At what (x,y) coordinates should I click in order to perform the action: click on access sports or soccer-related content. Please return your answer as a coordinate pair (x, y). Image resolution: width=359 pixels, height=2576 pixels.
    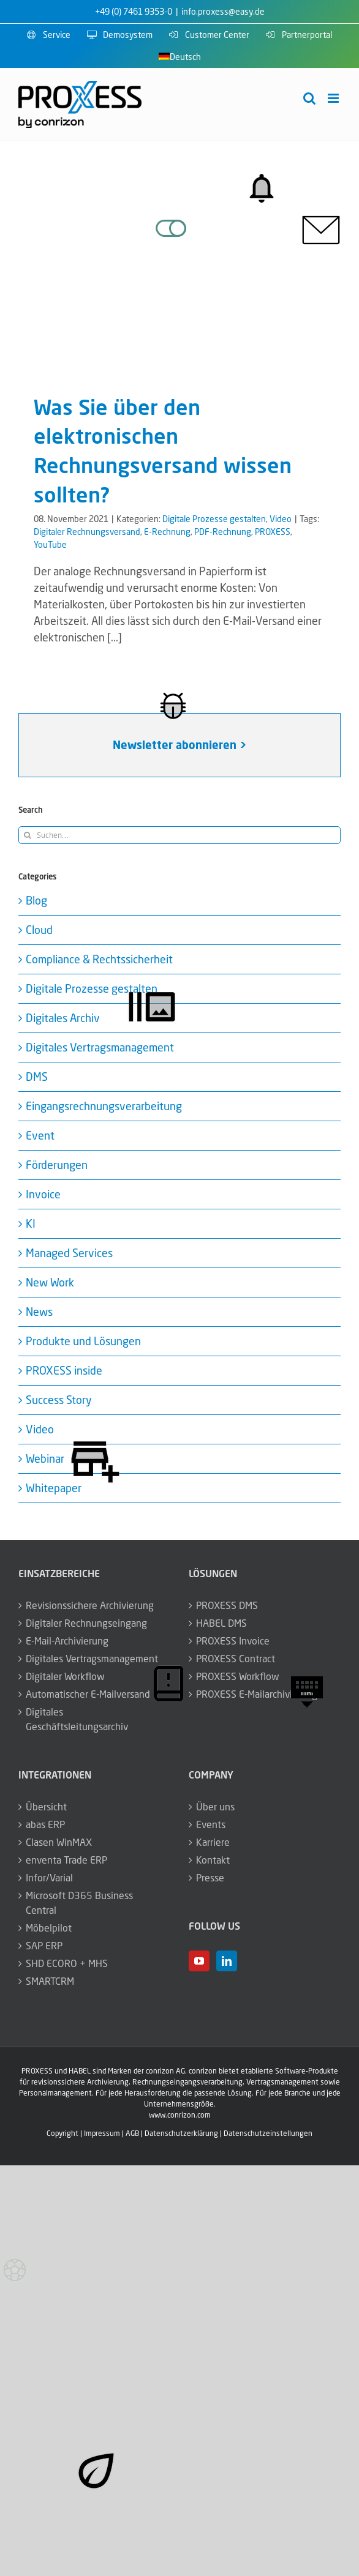
    Looking at the image, I should click on (15, 2270).